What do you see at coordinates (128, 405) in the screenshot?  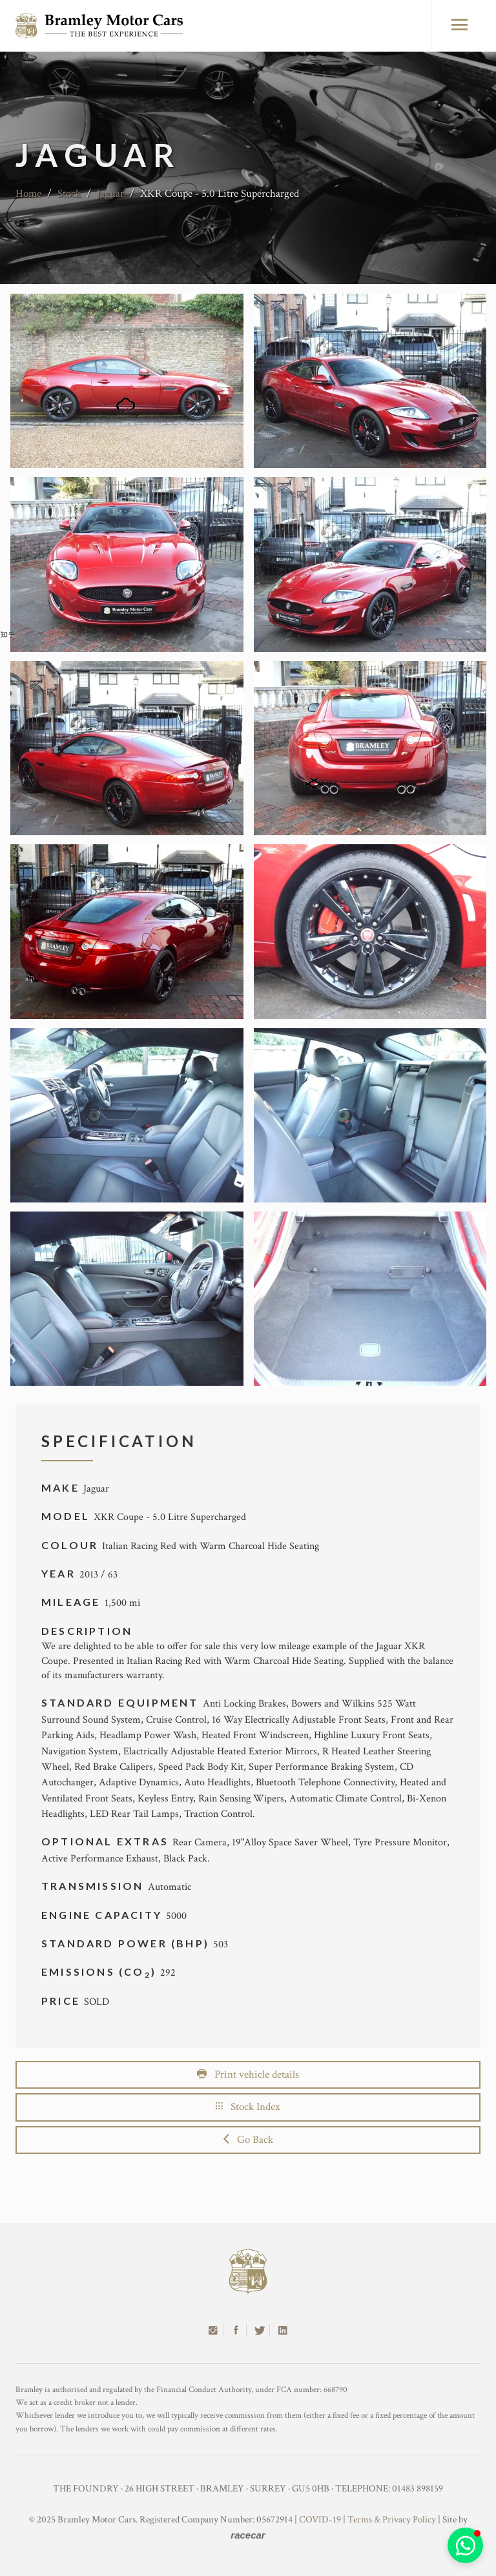 I see `ethers.js library branding or documentation link` at bounding box center [128, 405].